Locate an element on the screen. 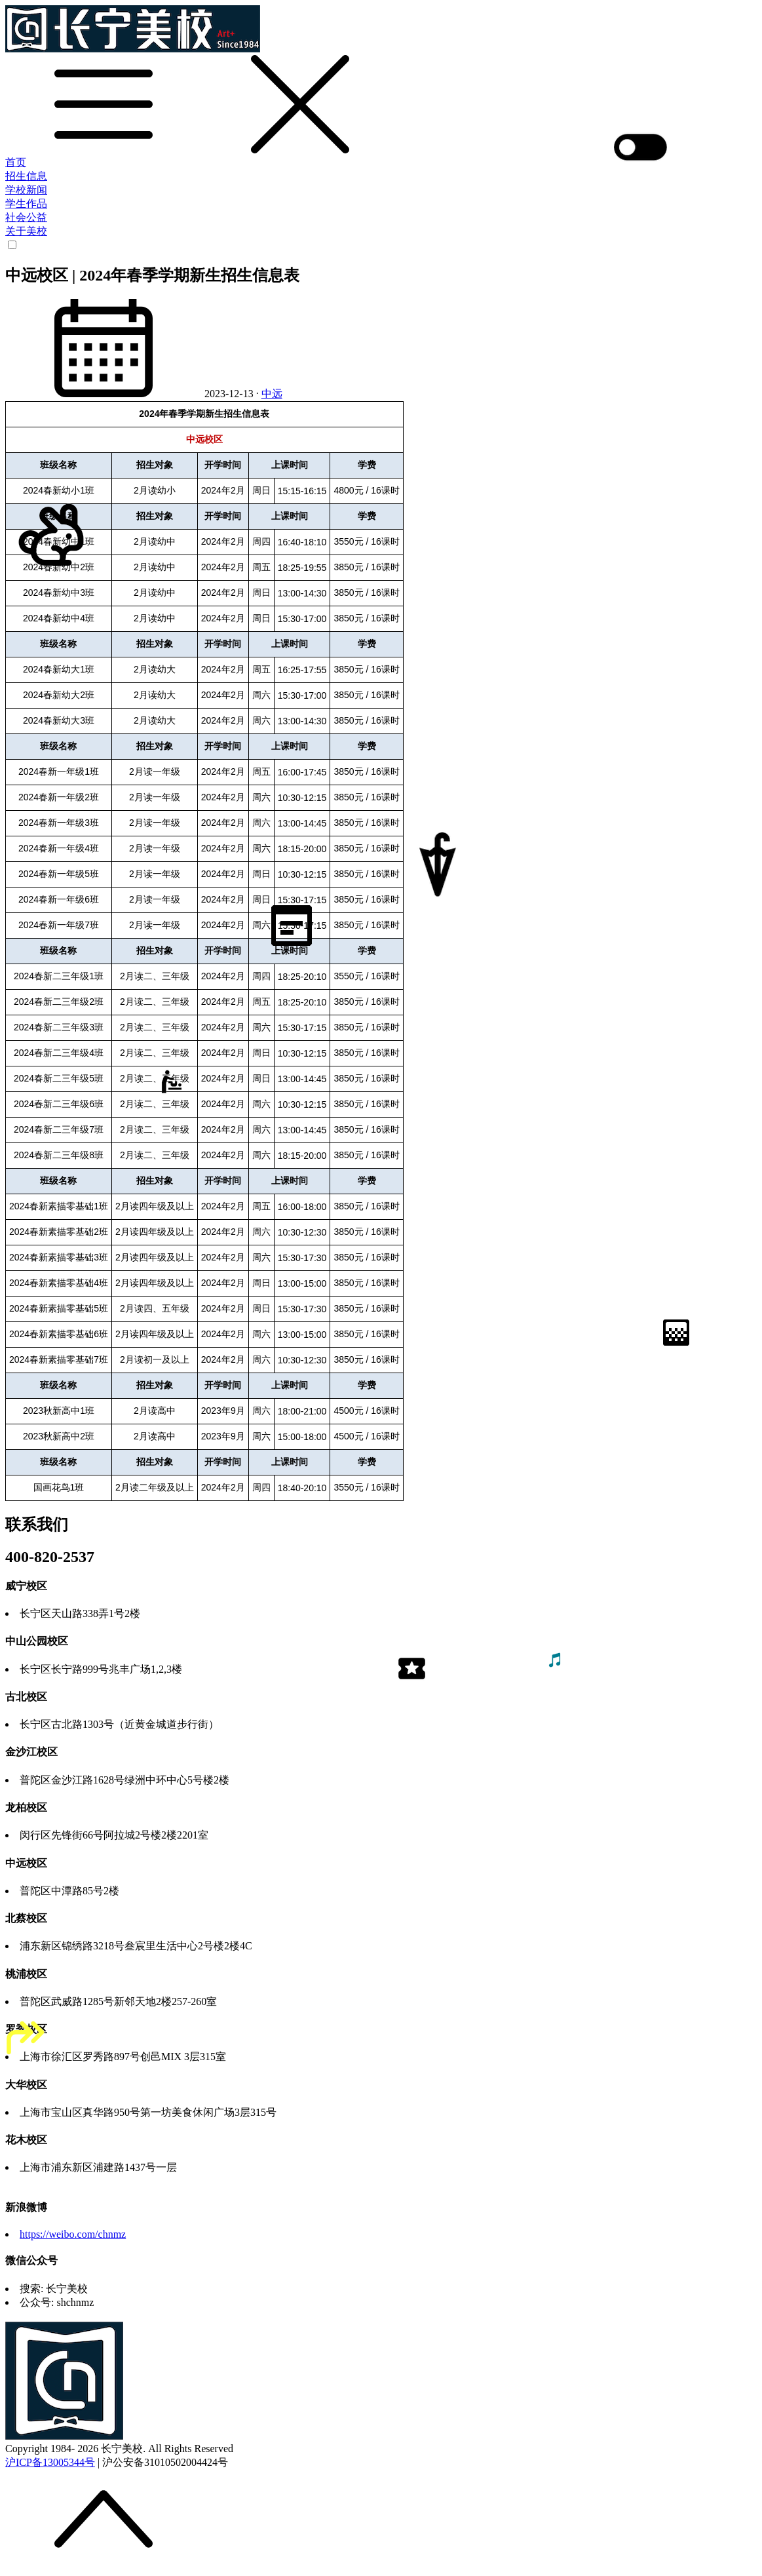 The height and width of the screenshot is (2576, 762). toggle switch in off position is located at coordinates (640, 147).